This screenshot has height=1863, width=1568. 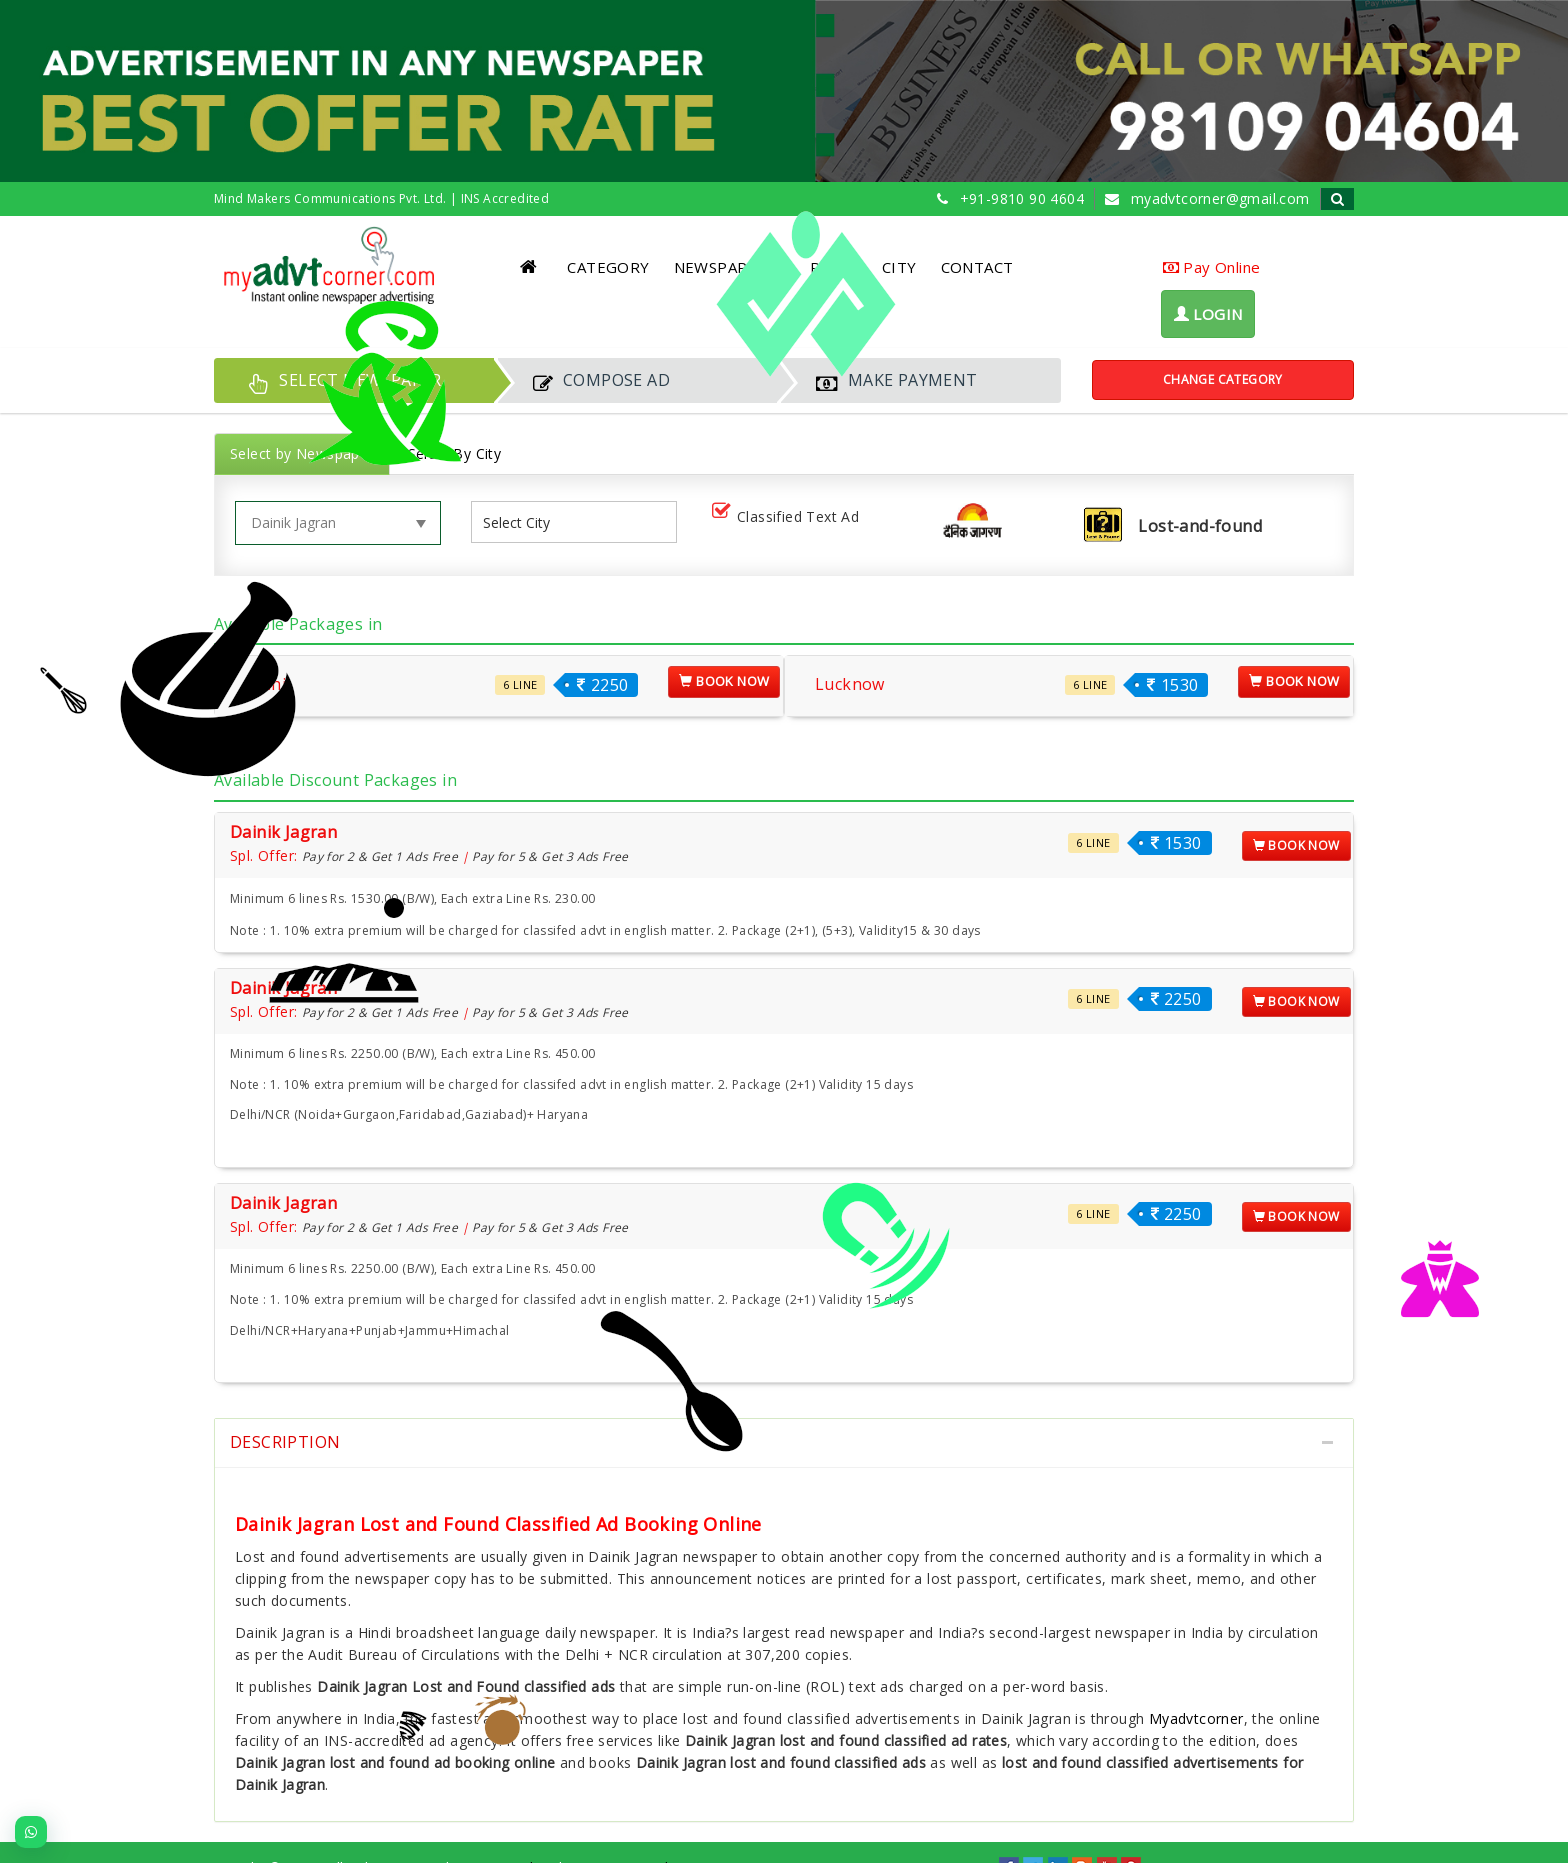 What do you see at coordinates (344, 958) in the screenshot?
I see `uluru landmark or australian destination` at bounding box center [344, 958].